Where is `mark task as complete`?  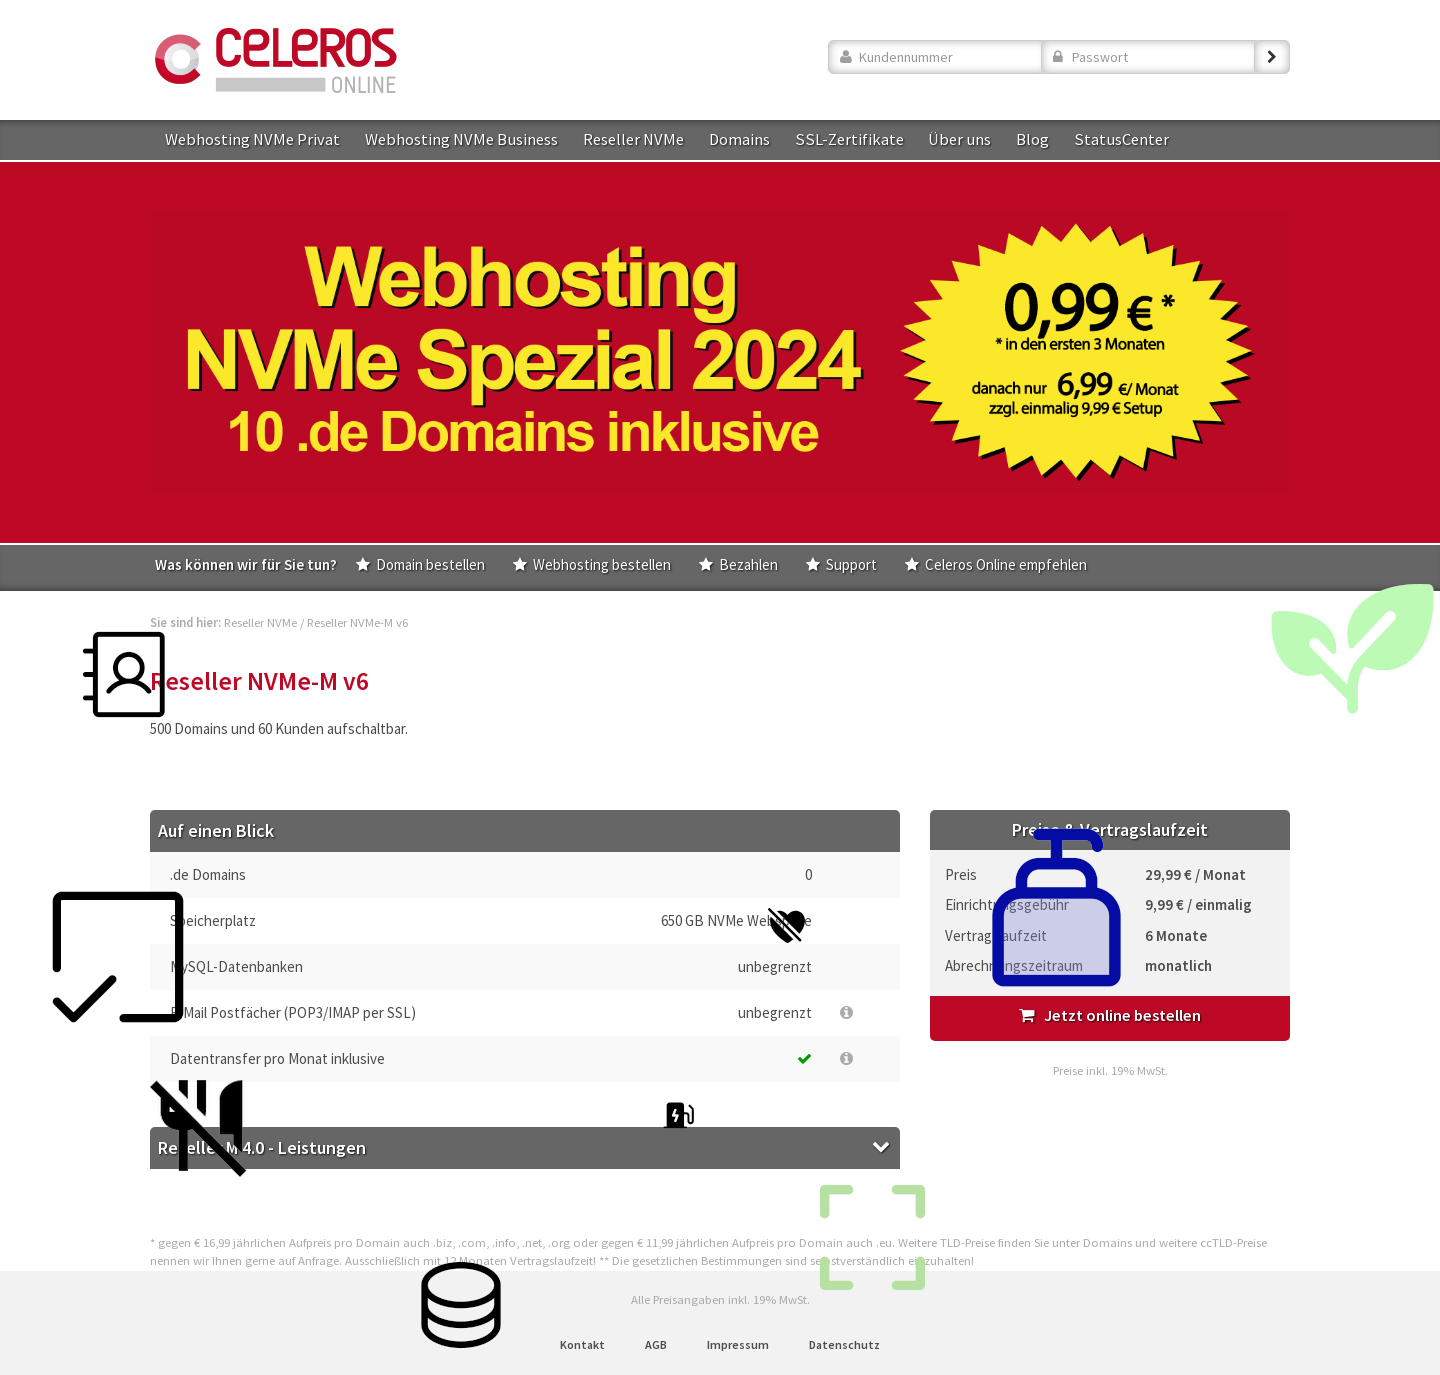
mark task as complete is located at coordinates (118, 957).